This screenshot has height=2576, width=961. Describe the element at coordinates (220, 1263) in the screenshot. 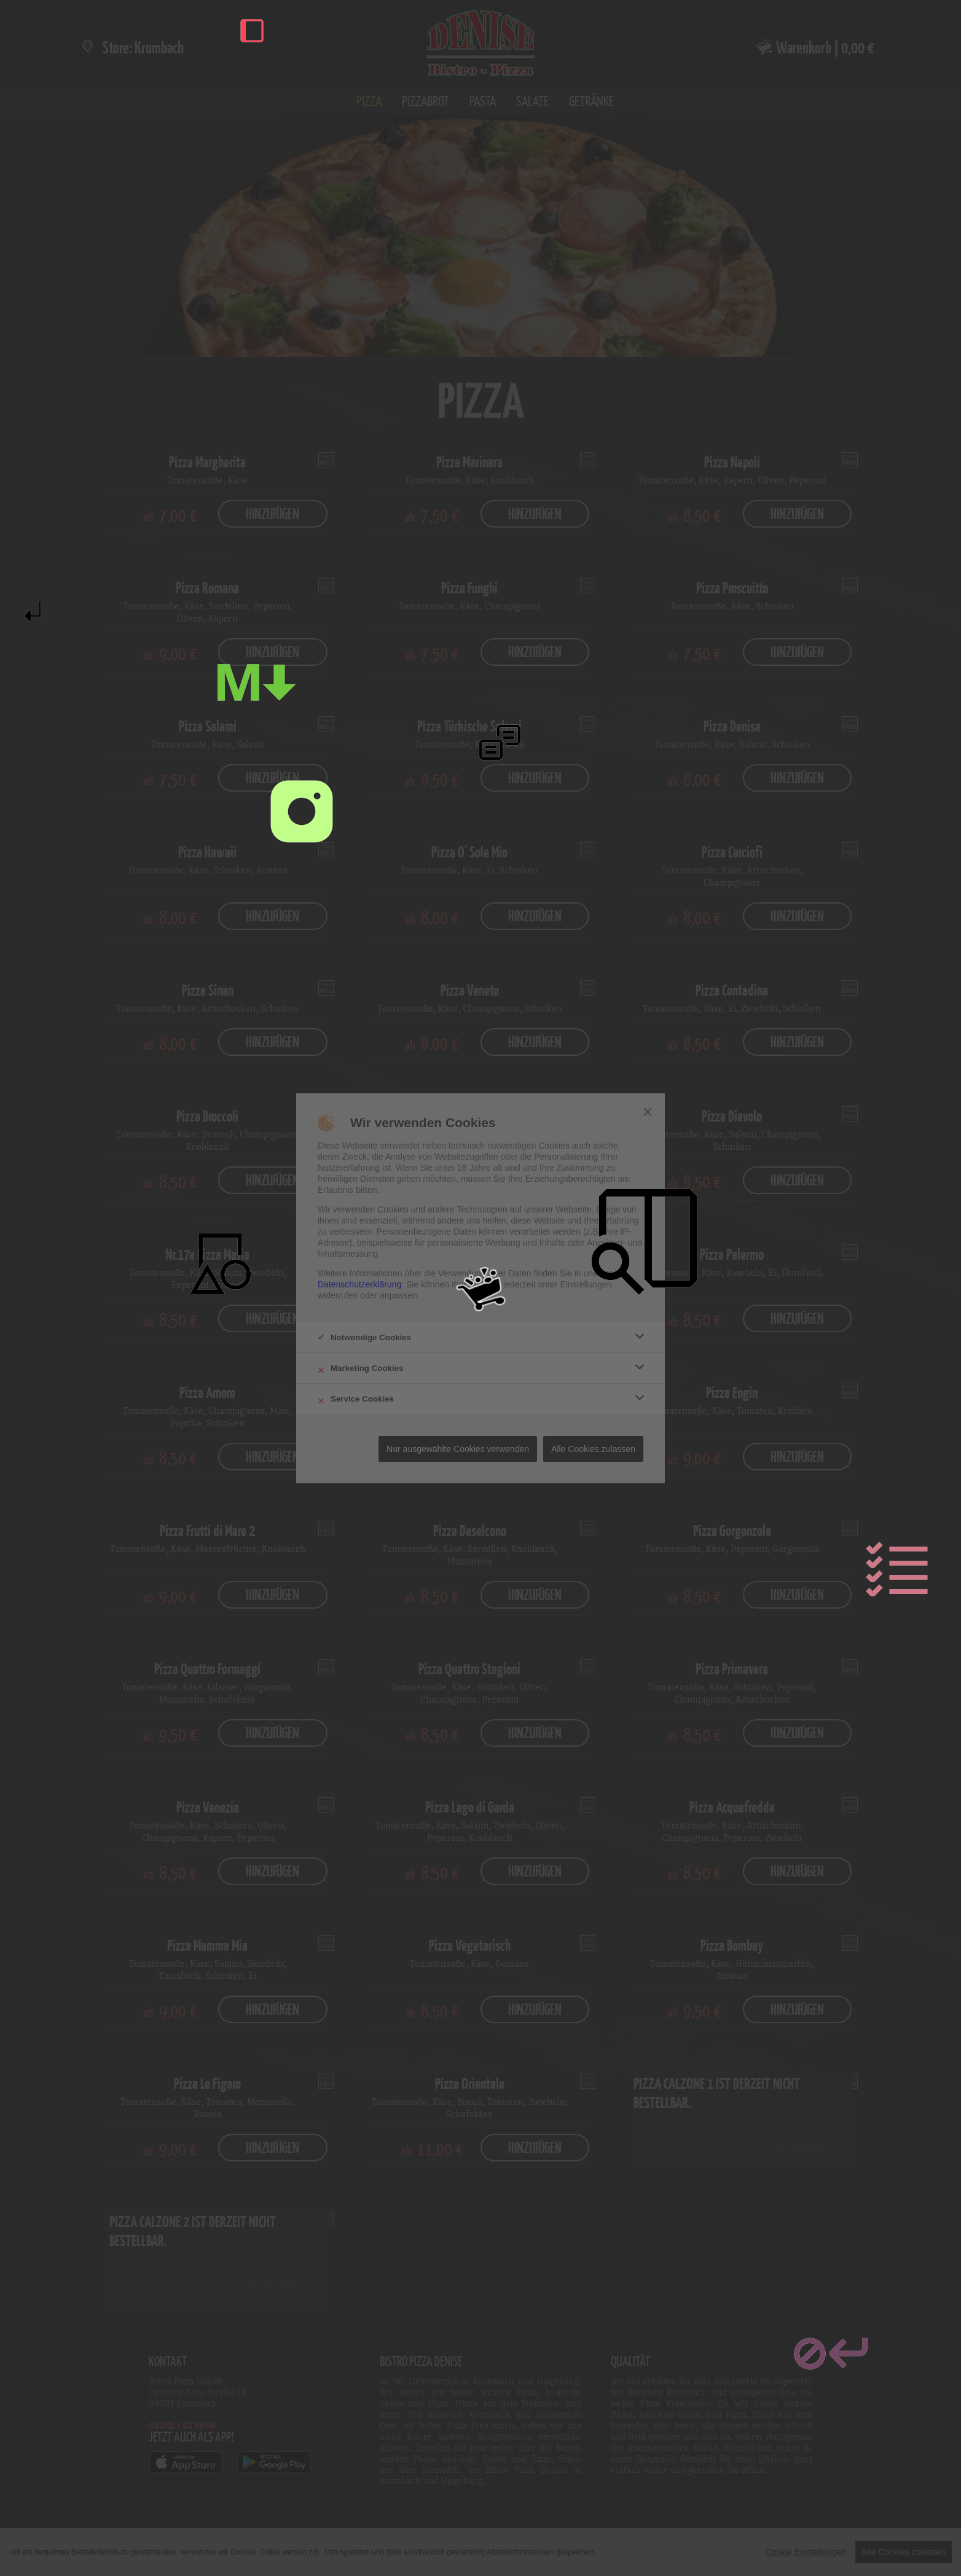

I see `view miscellaneous symbols or special characters` at that location.